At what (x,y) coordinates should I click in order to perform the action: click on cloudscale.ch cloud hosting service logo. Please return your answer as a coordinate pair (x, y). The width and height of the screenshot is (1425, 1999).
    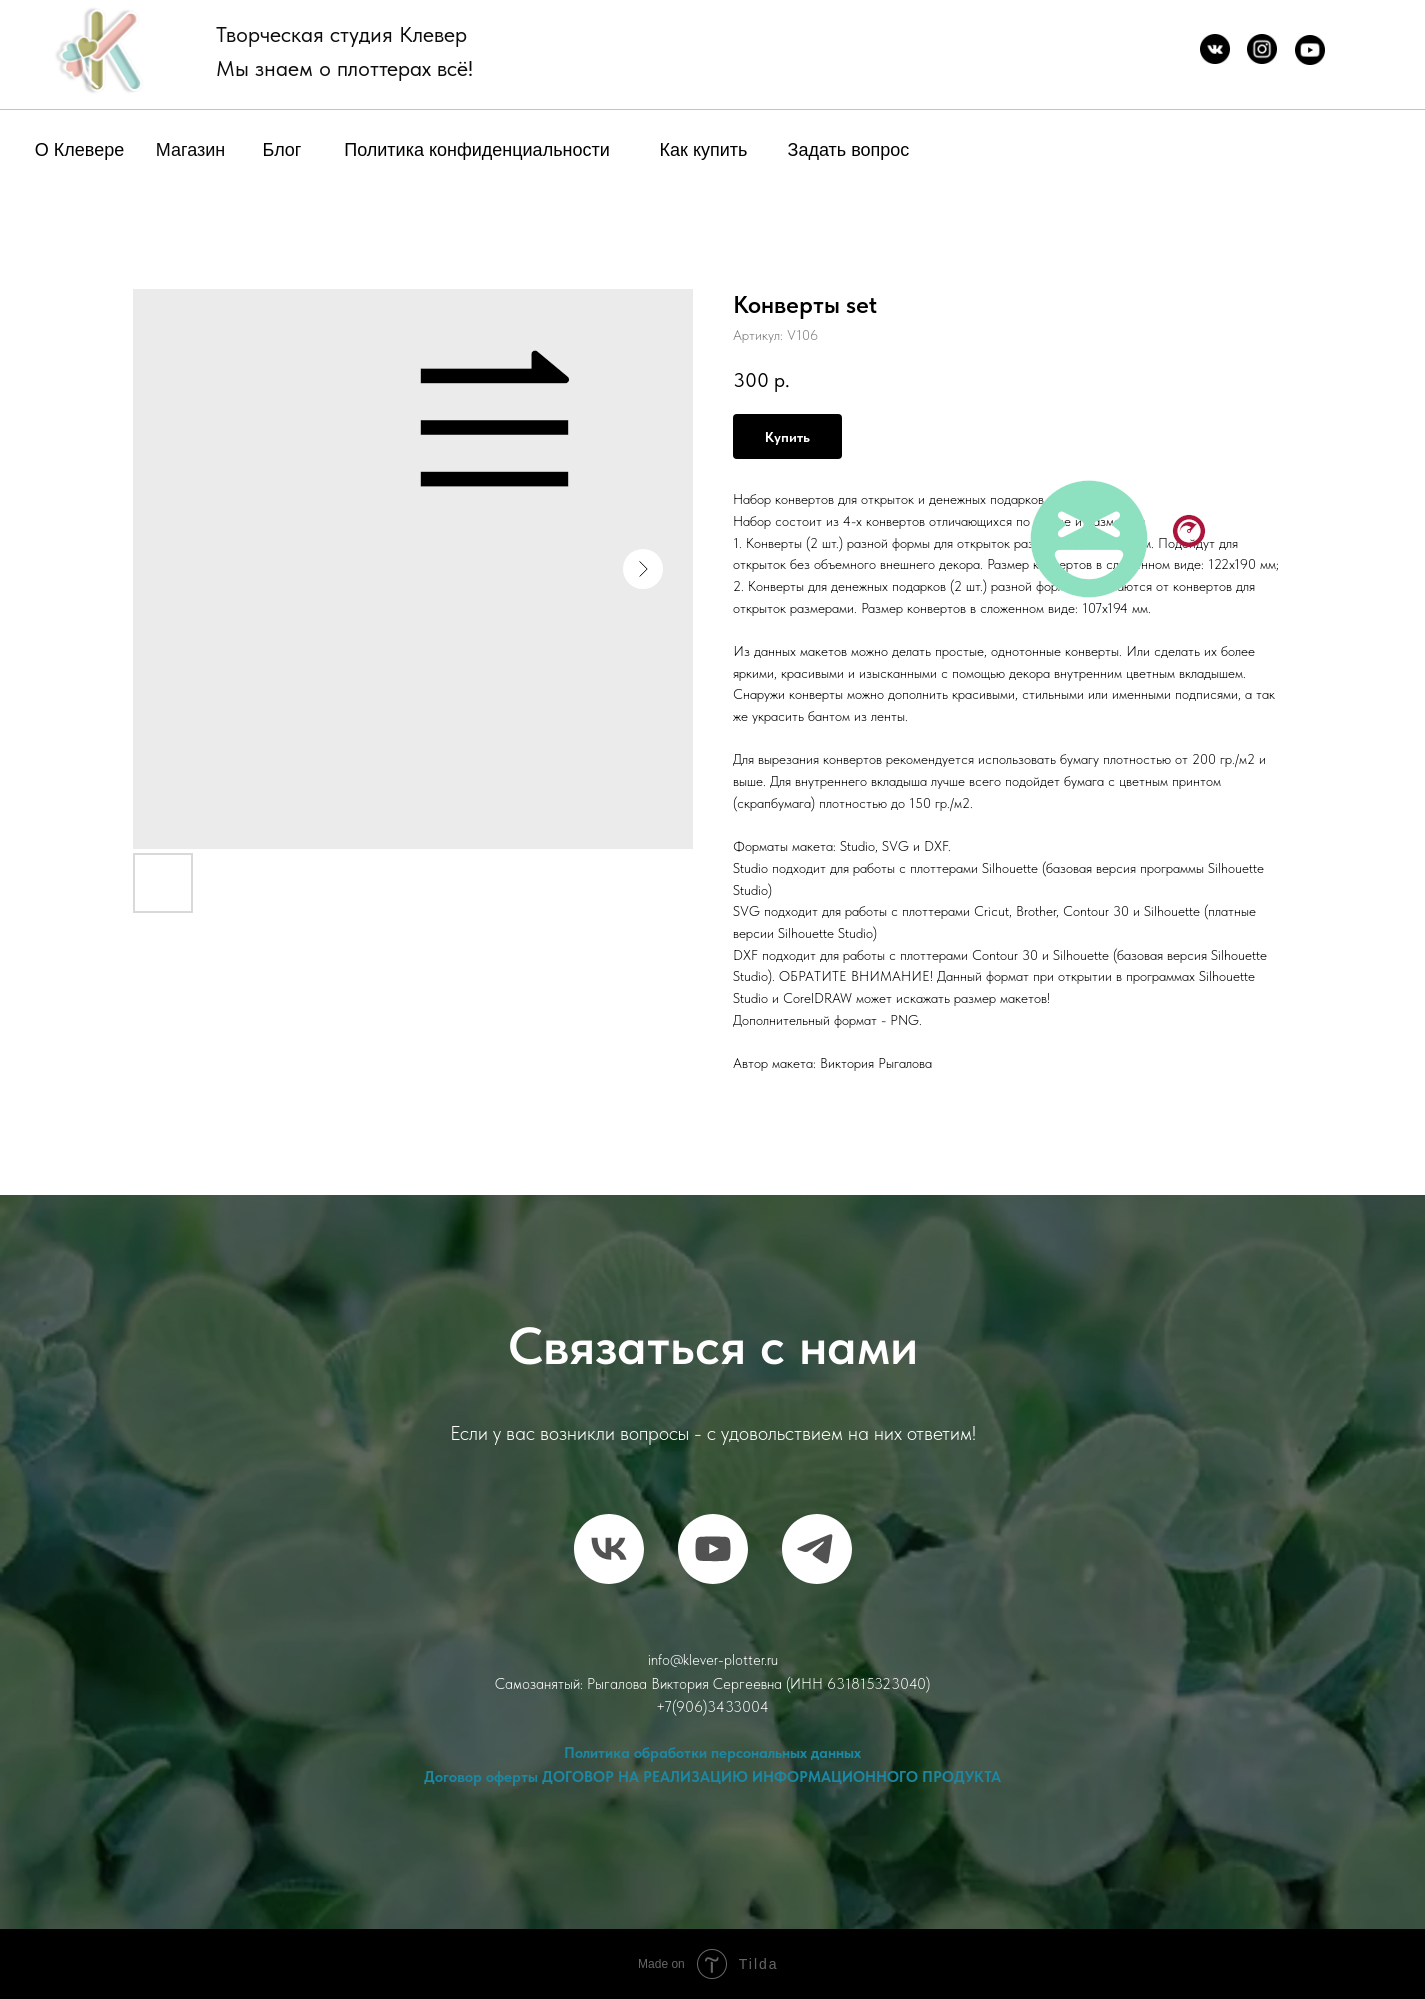
    Looking at the image, I should click on (1189, 531).